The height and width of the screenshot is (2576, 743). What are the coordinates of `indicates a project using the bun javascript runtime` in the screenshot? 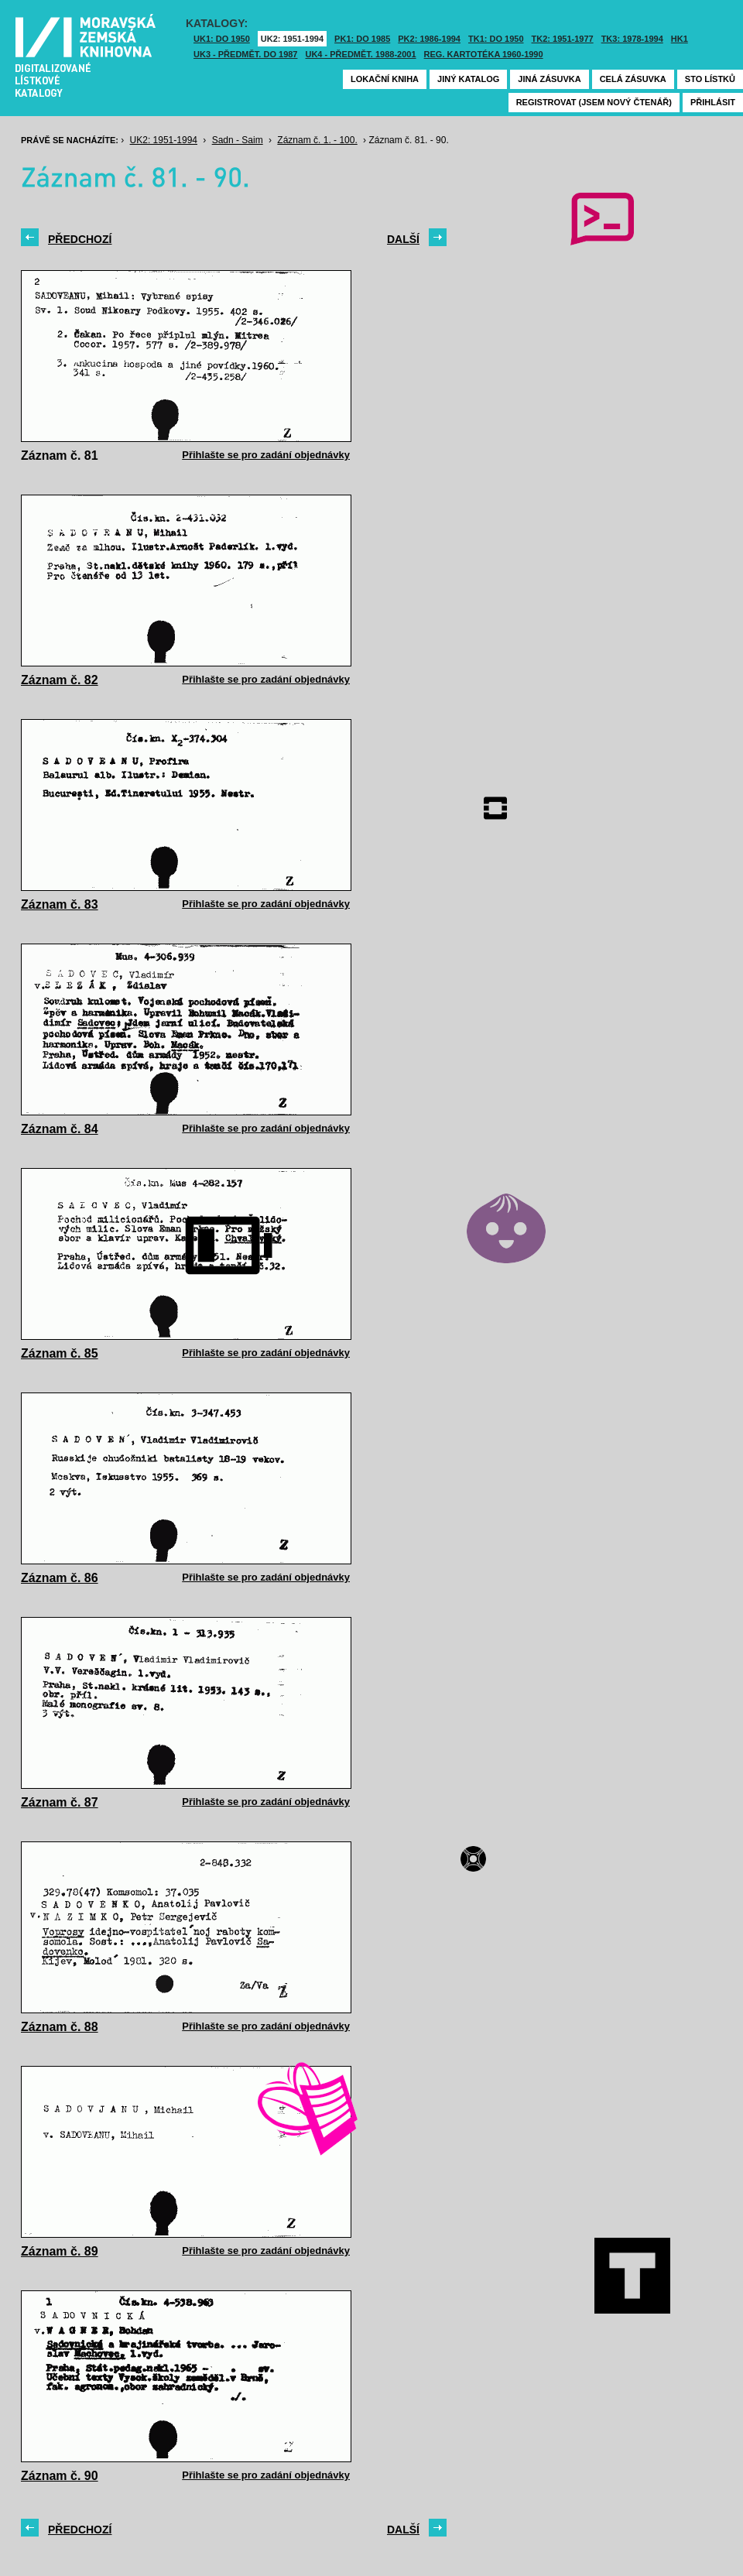 It's located at (506, 1228).